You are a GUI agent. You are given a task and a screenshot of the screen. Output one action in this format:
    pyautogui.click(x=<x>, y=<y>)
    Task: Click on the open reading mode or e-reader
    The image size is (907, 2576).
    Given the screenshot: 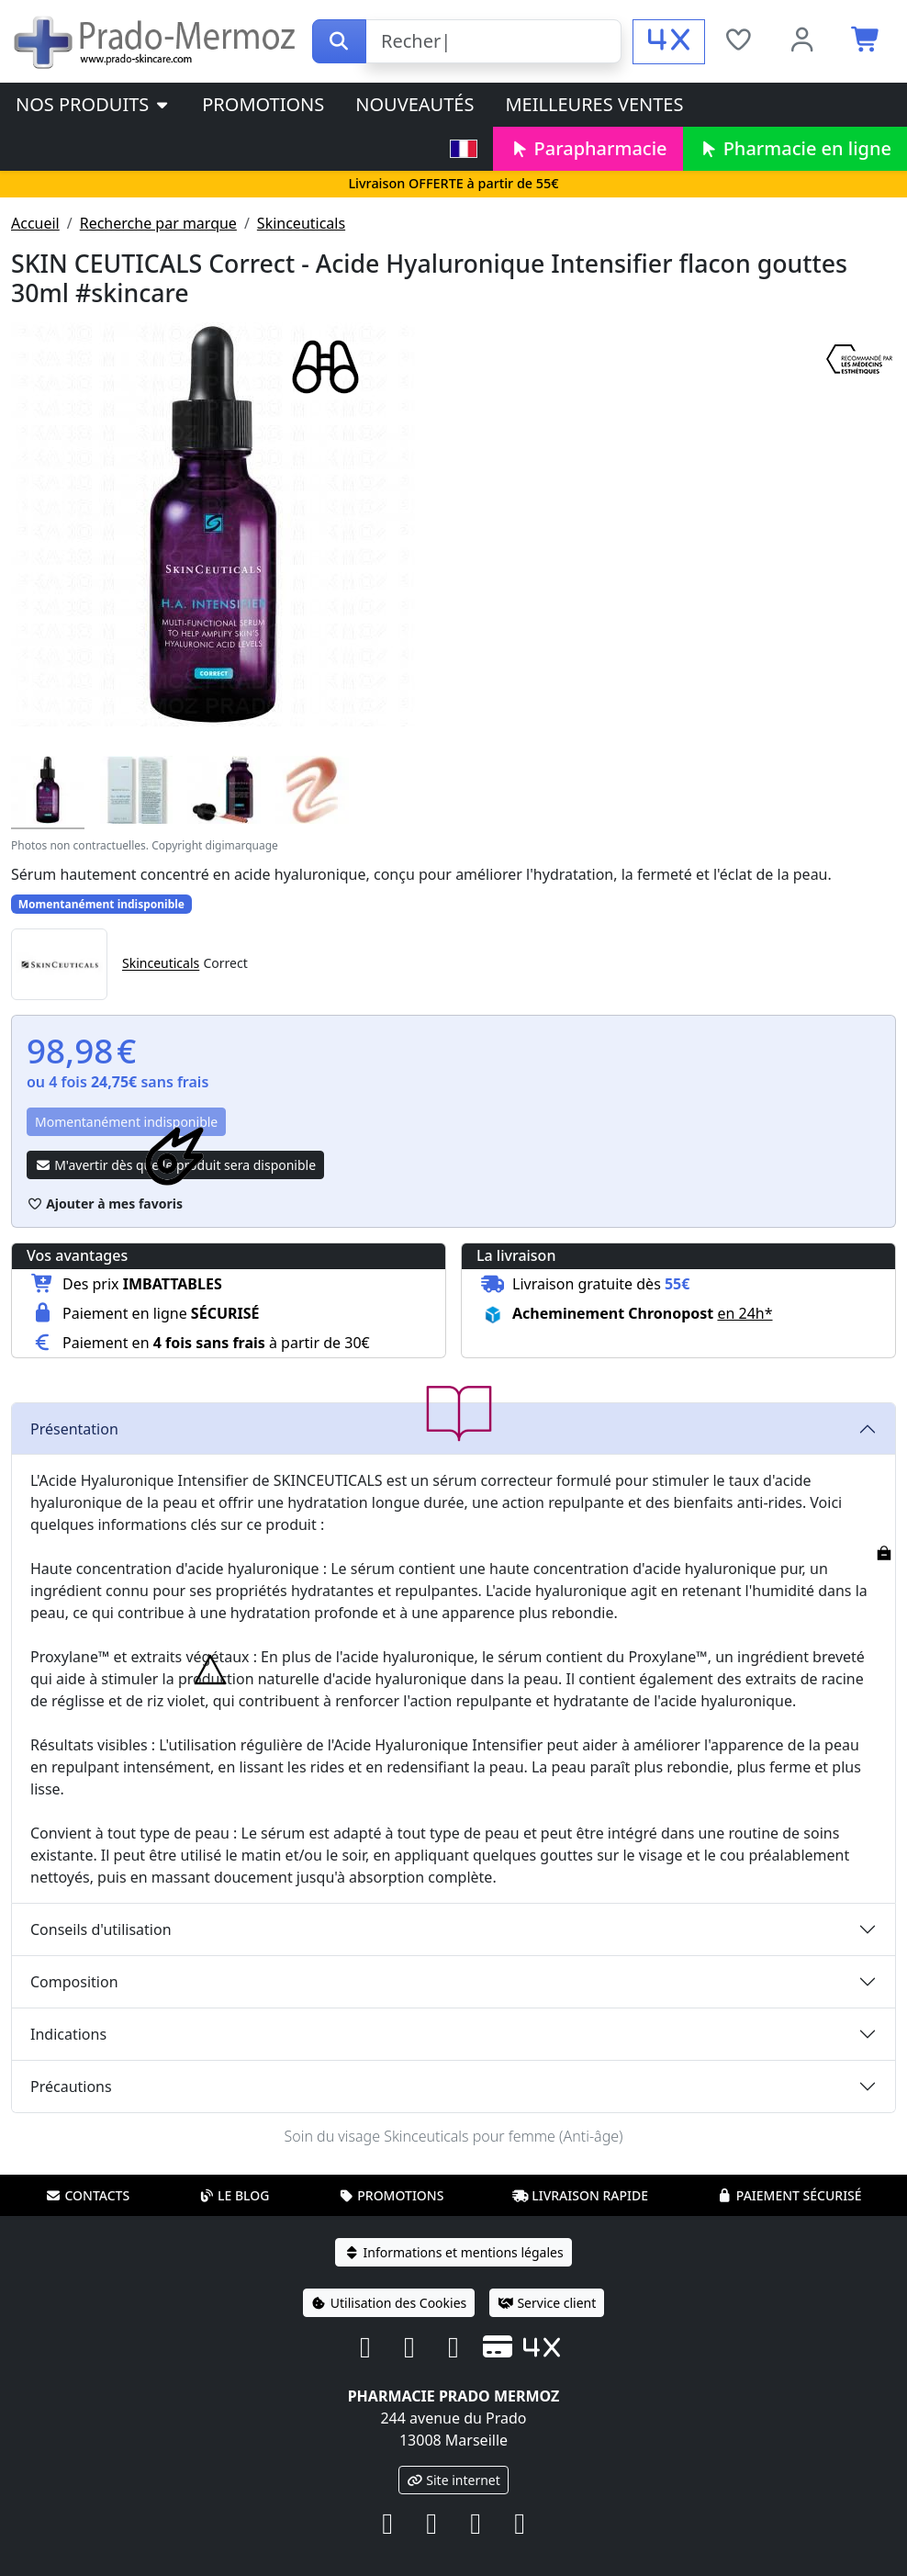 What is the action you would take?
    pyautogui.click(x=459, y=1409)
    